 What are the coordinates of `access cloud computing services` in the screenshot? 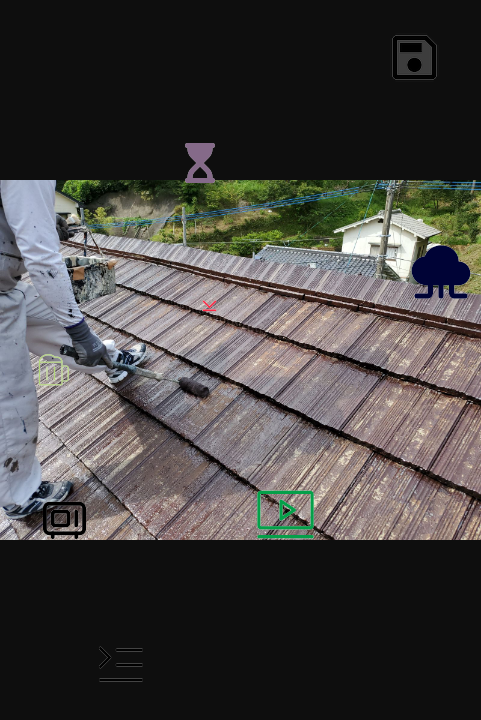 It's located at (441, 272).